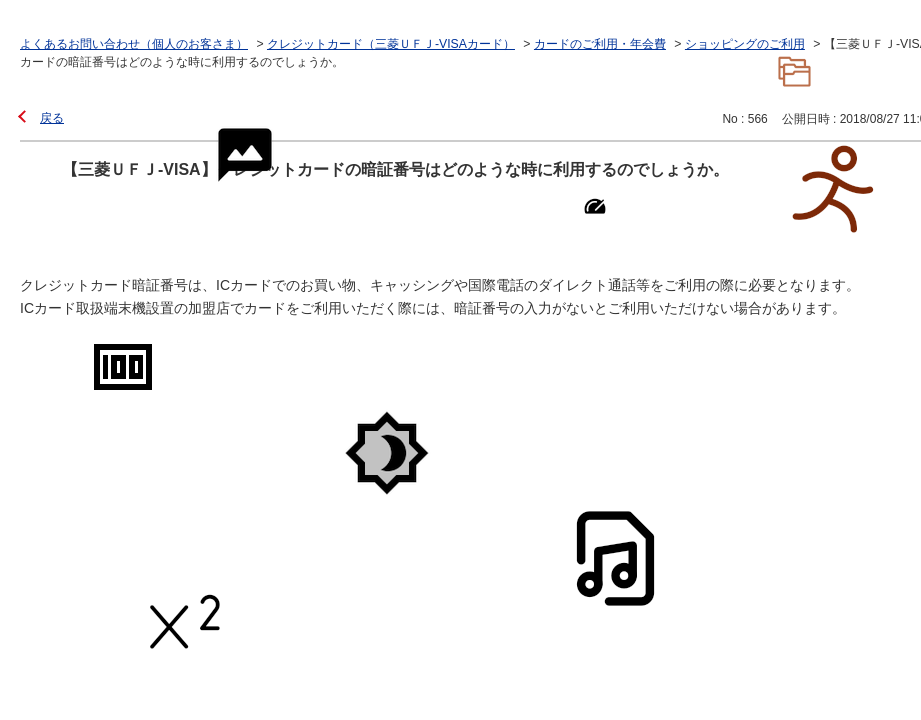 The image size is (921, 720). What do you see at coordinates (834, 187) in the screenshot?
I see `start a run or workout activity` at bounding box center [834, 187].